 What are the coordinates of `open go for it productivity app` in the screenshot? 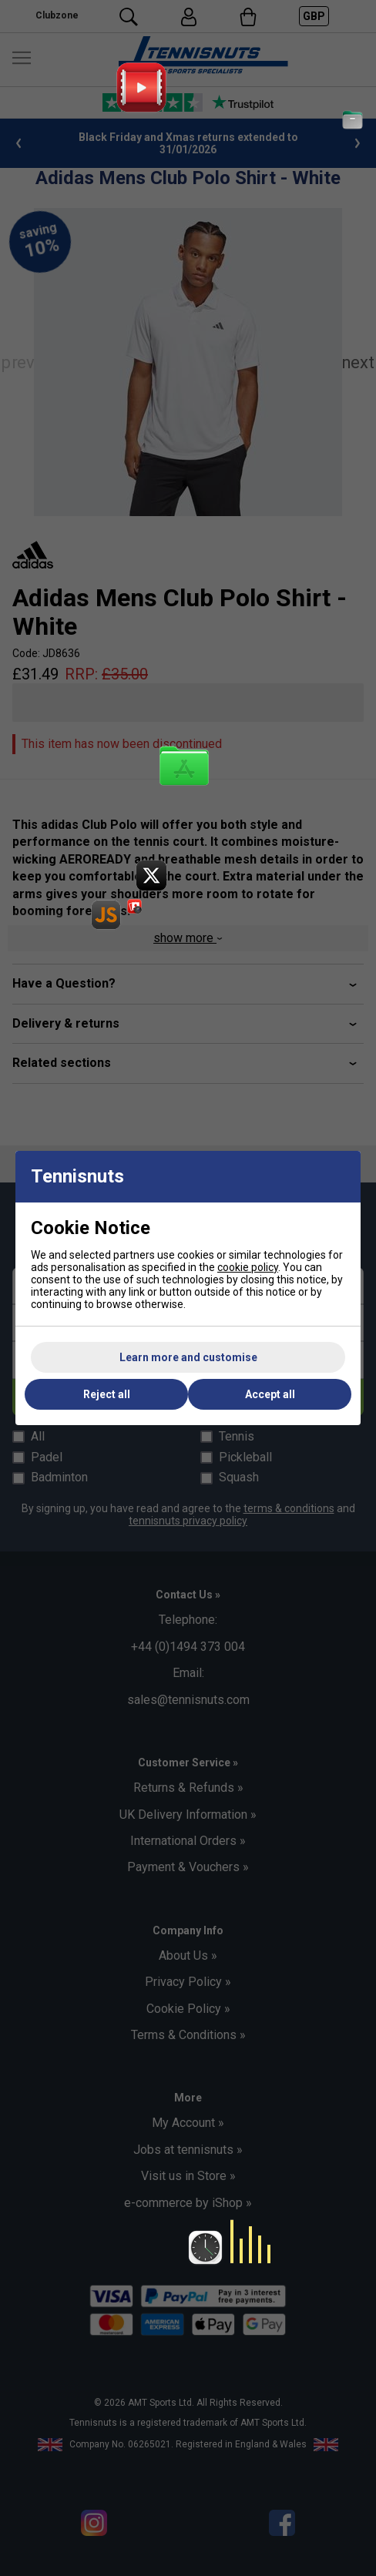 It's located at (205, 2247).